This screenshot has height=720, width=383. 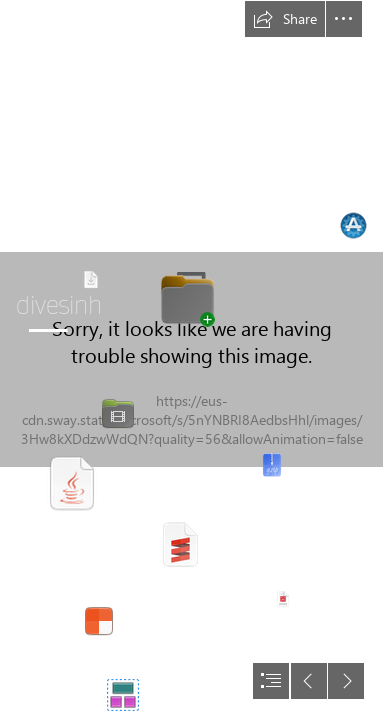 What do you see at coordinates (123, 695) in the screenshot?
I see `select all items in the current view` at bounding box center [123, 695].